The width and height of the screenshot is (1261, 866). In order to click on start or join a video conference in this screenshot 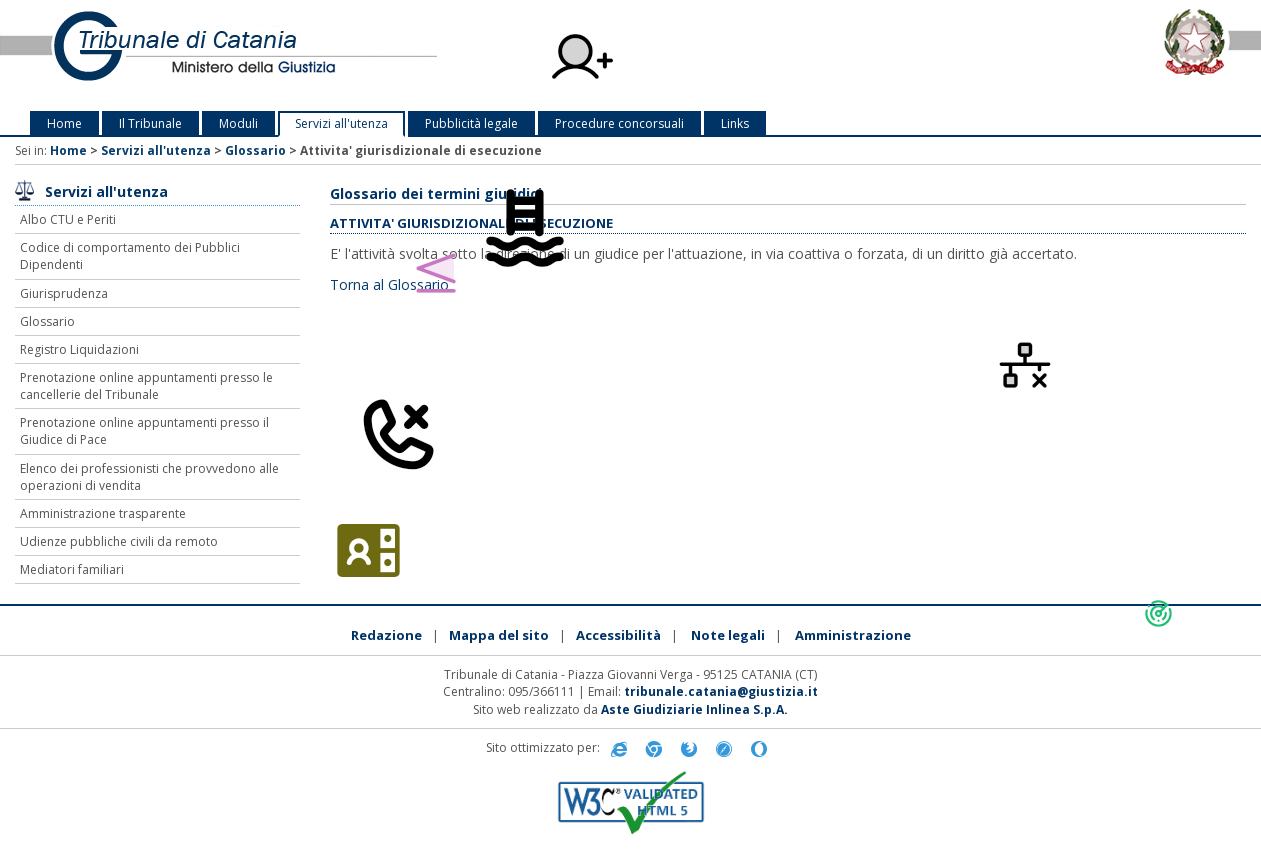, I will do `click(368, 550)`.